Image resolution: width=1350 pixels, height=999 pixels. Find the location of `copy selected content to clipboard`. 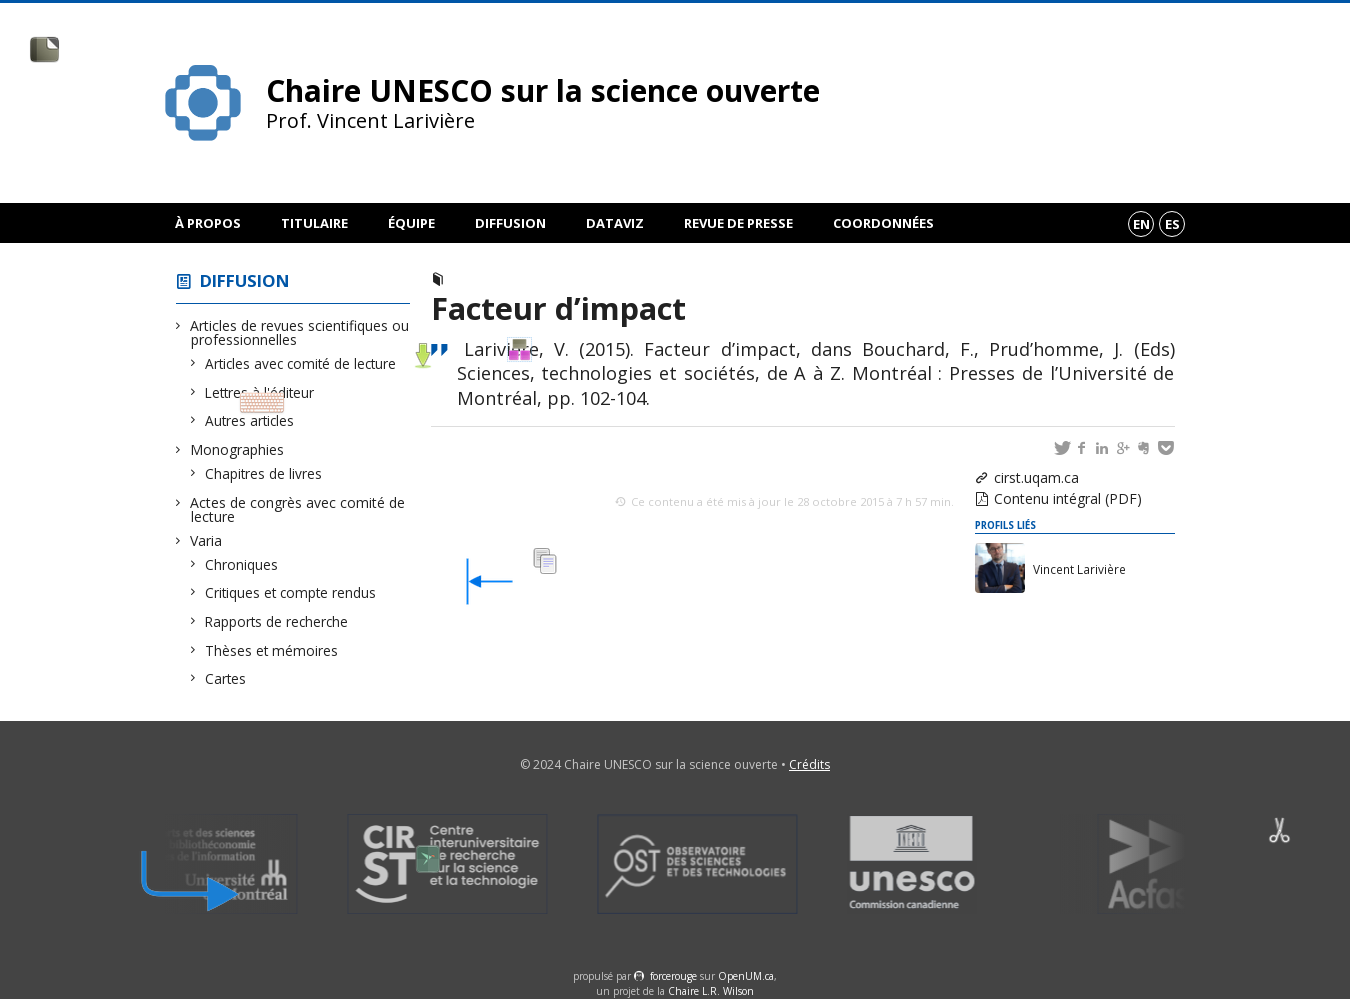

copy selected content to clipboard is located at coordinates (545, 561).